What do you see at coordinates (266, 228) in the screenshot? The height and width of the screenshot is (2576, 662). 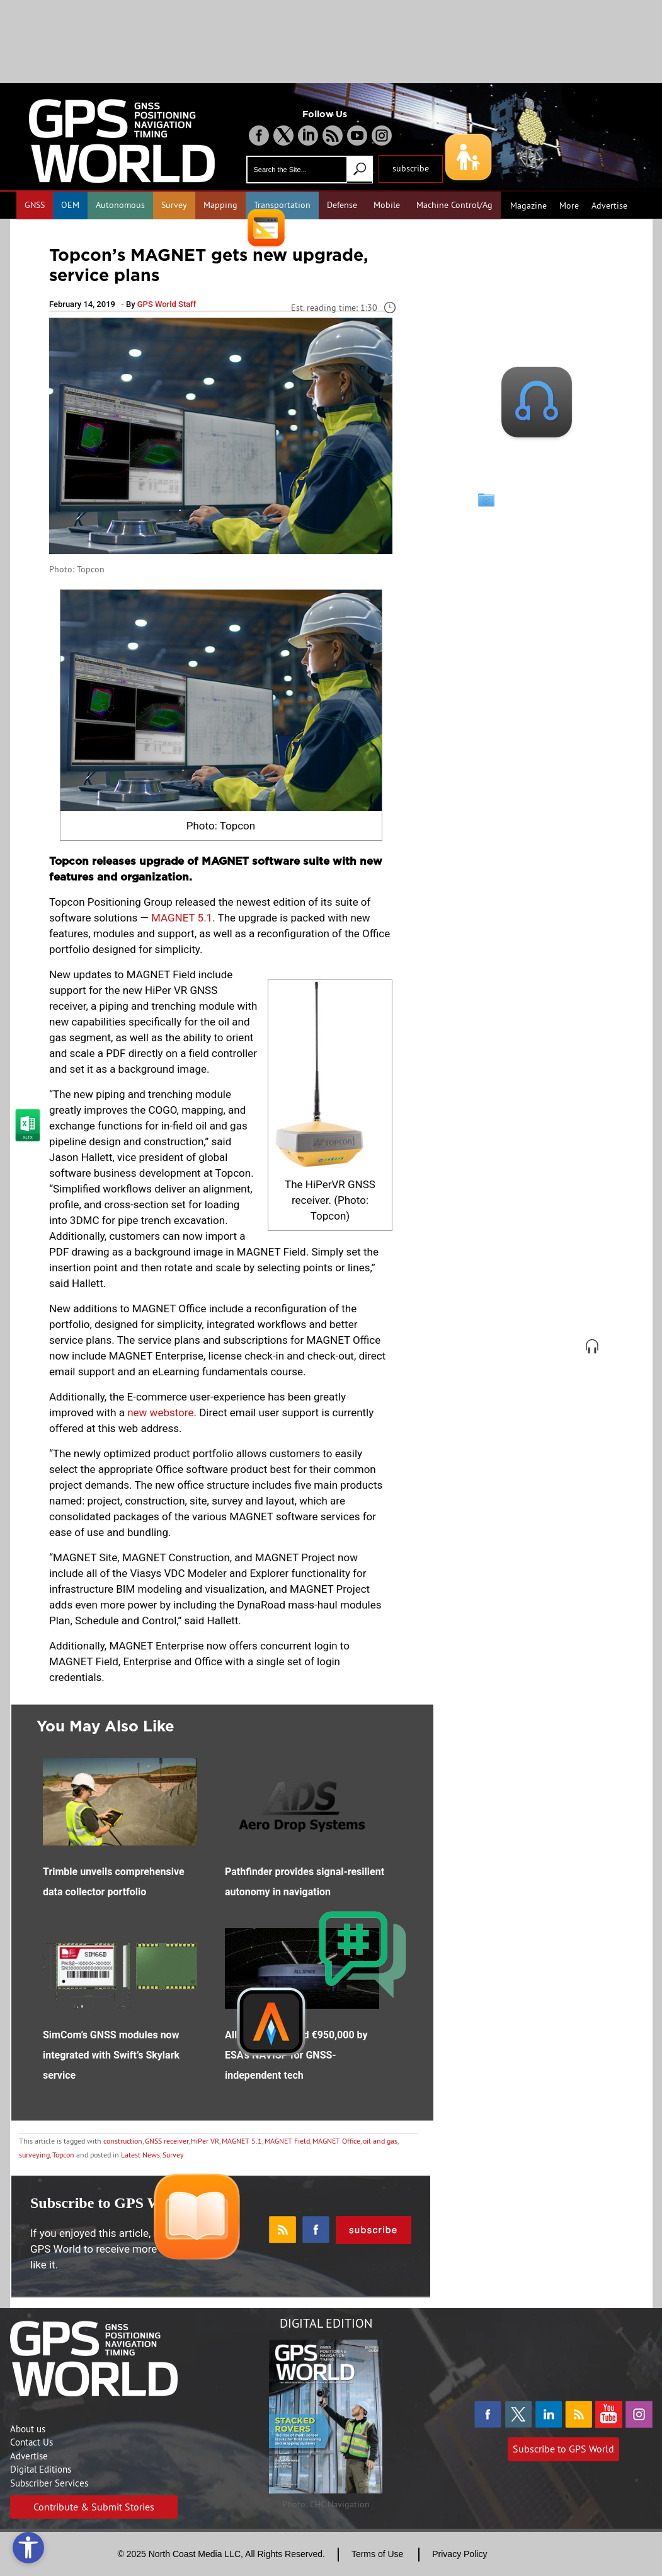 I see `open Cambalache GTK UI designer app` at bounding box center [266, 228].